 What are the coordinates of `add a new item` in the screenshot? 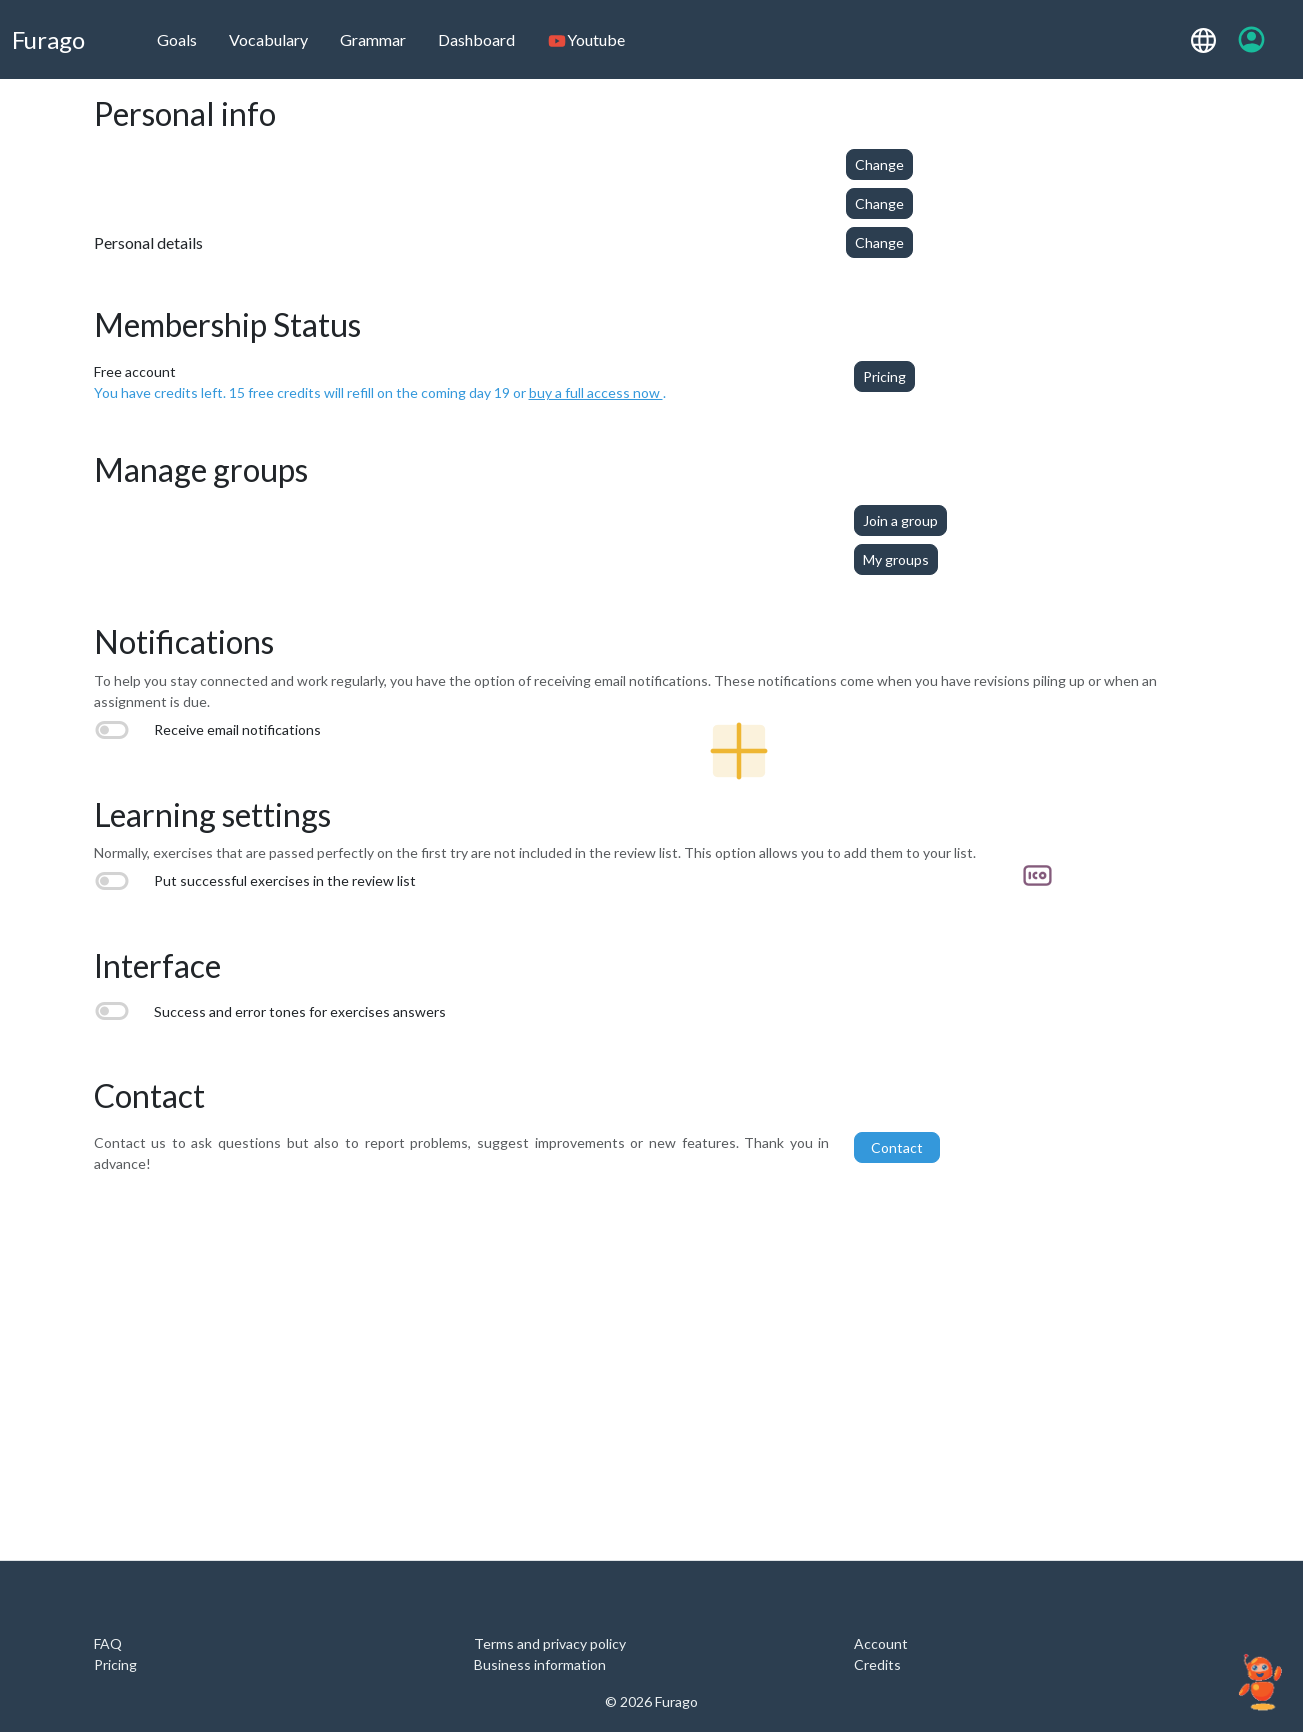 It's located at (739, 751).